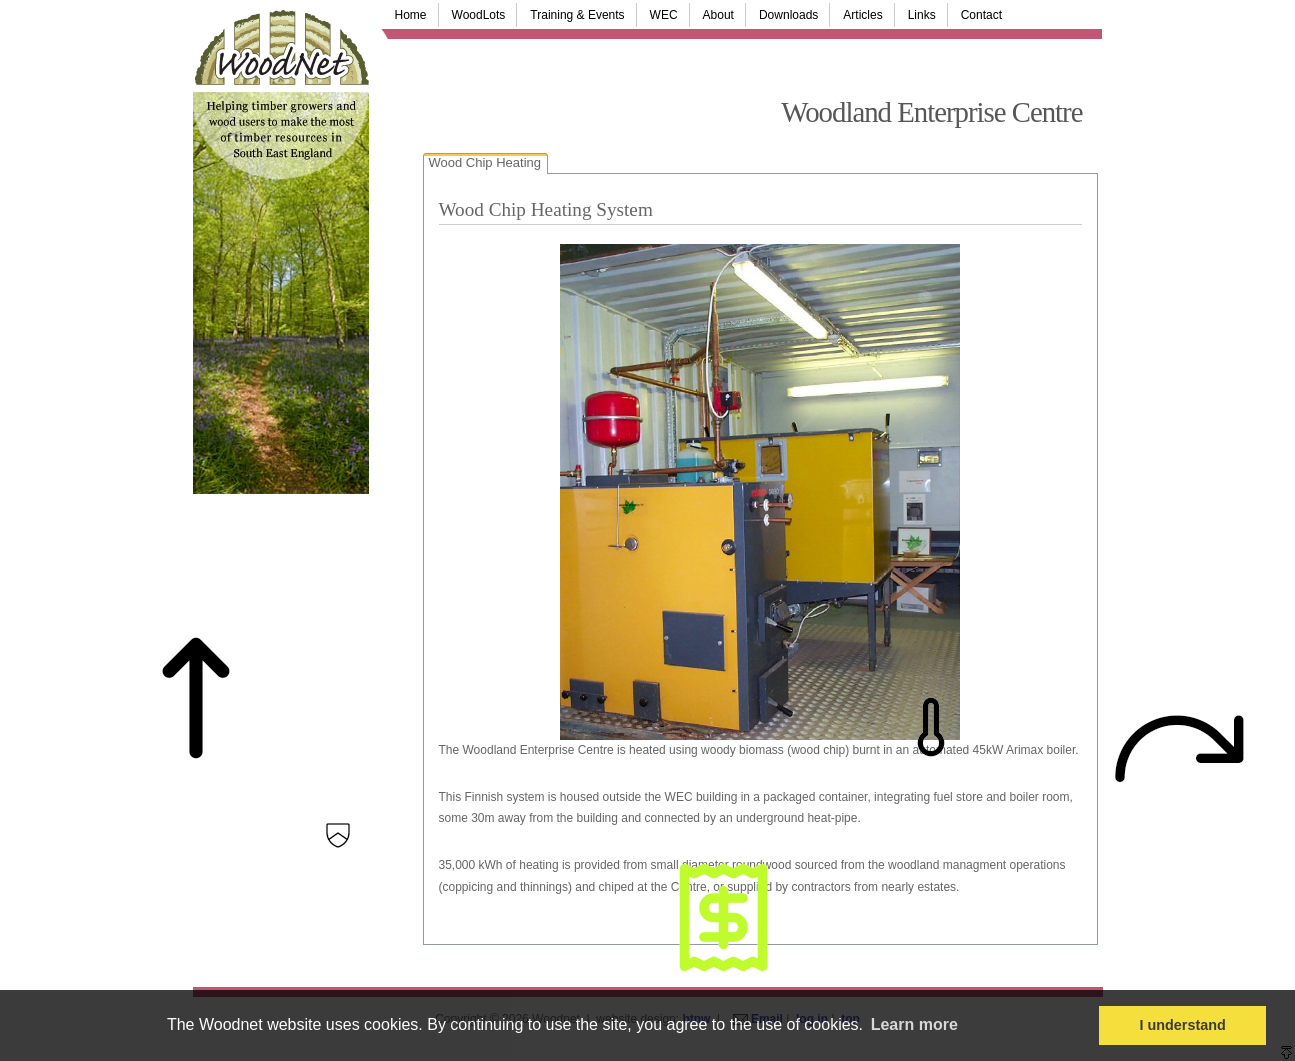  I want to click on view current temperature reading, so click(931, 727).